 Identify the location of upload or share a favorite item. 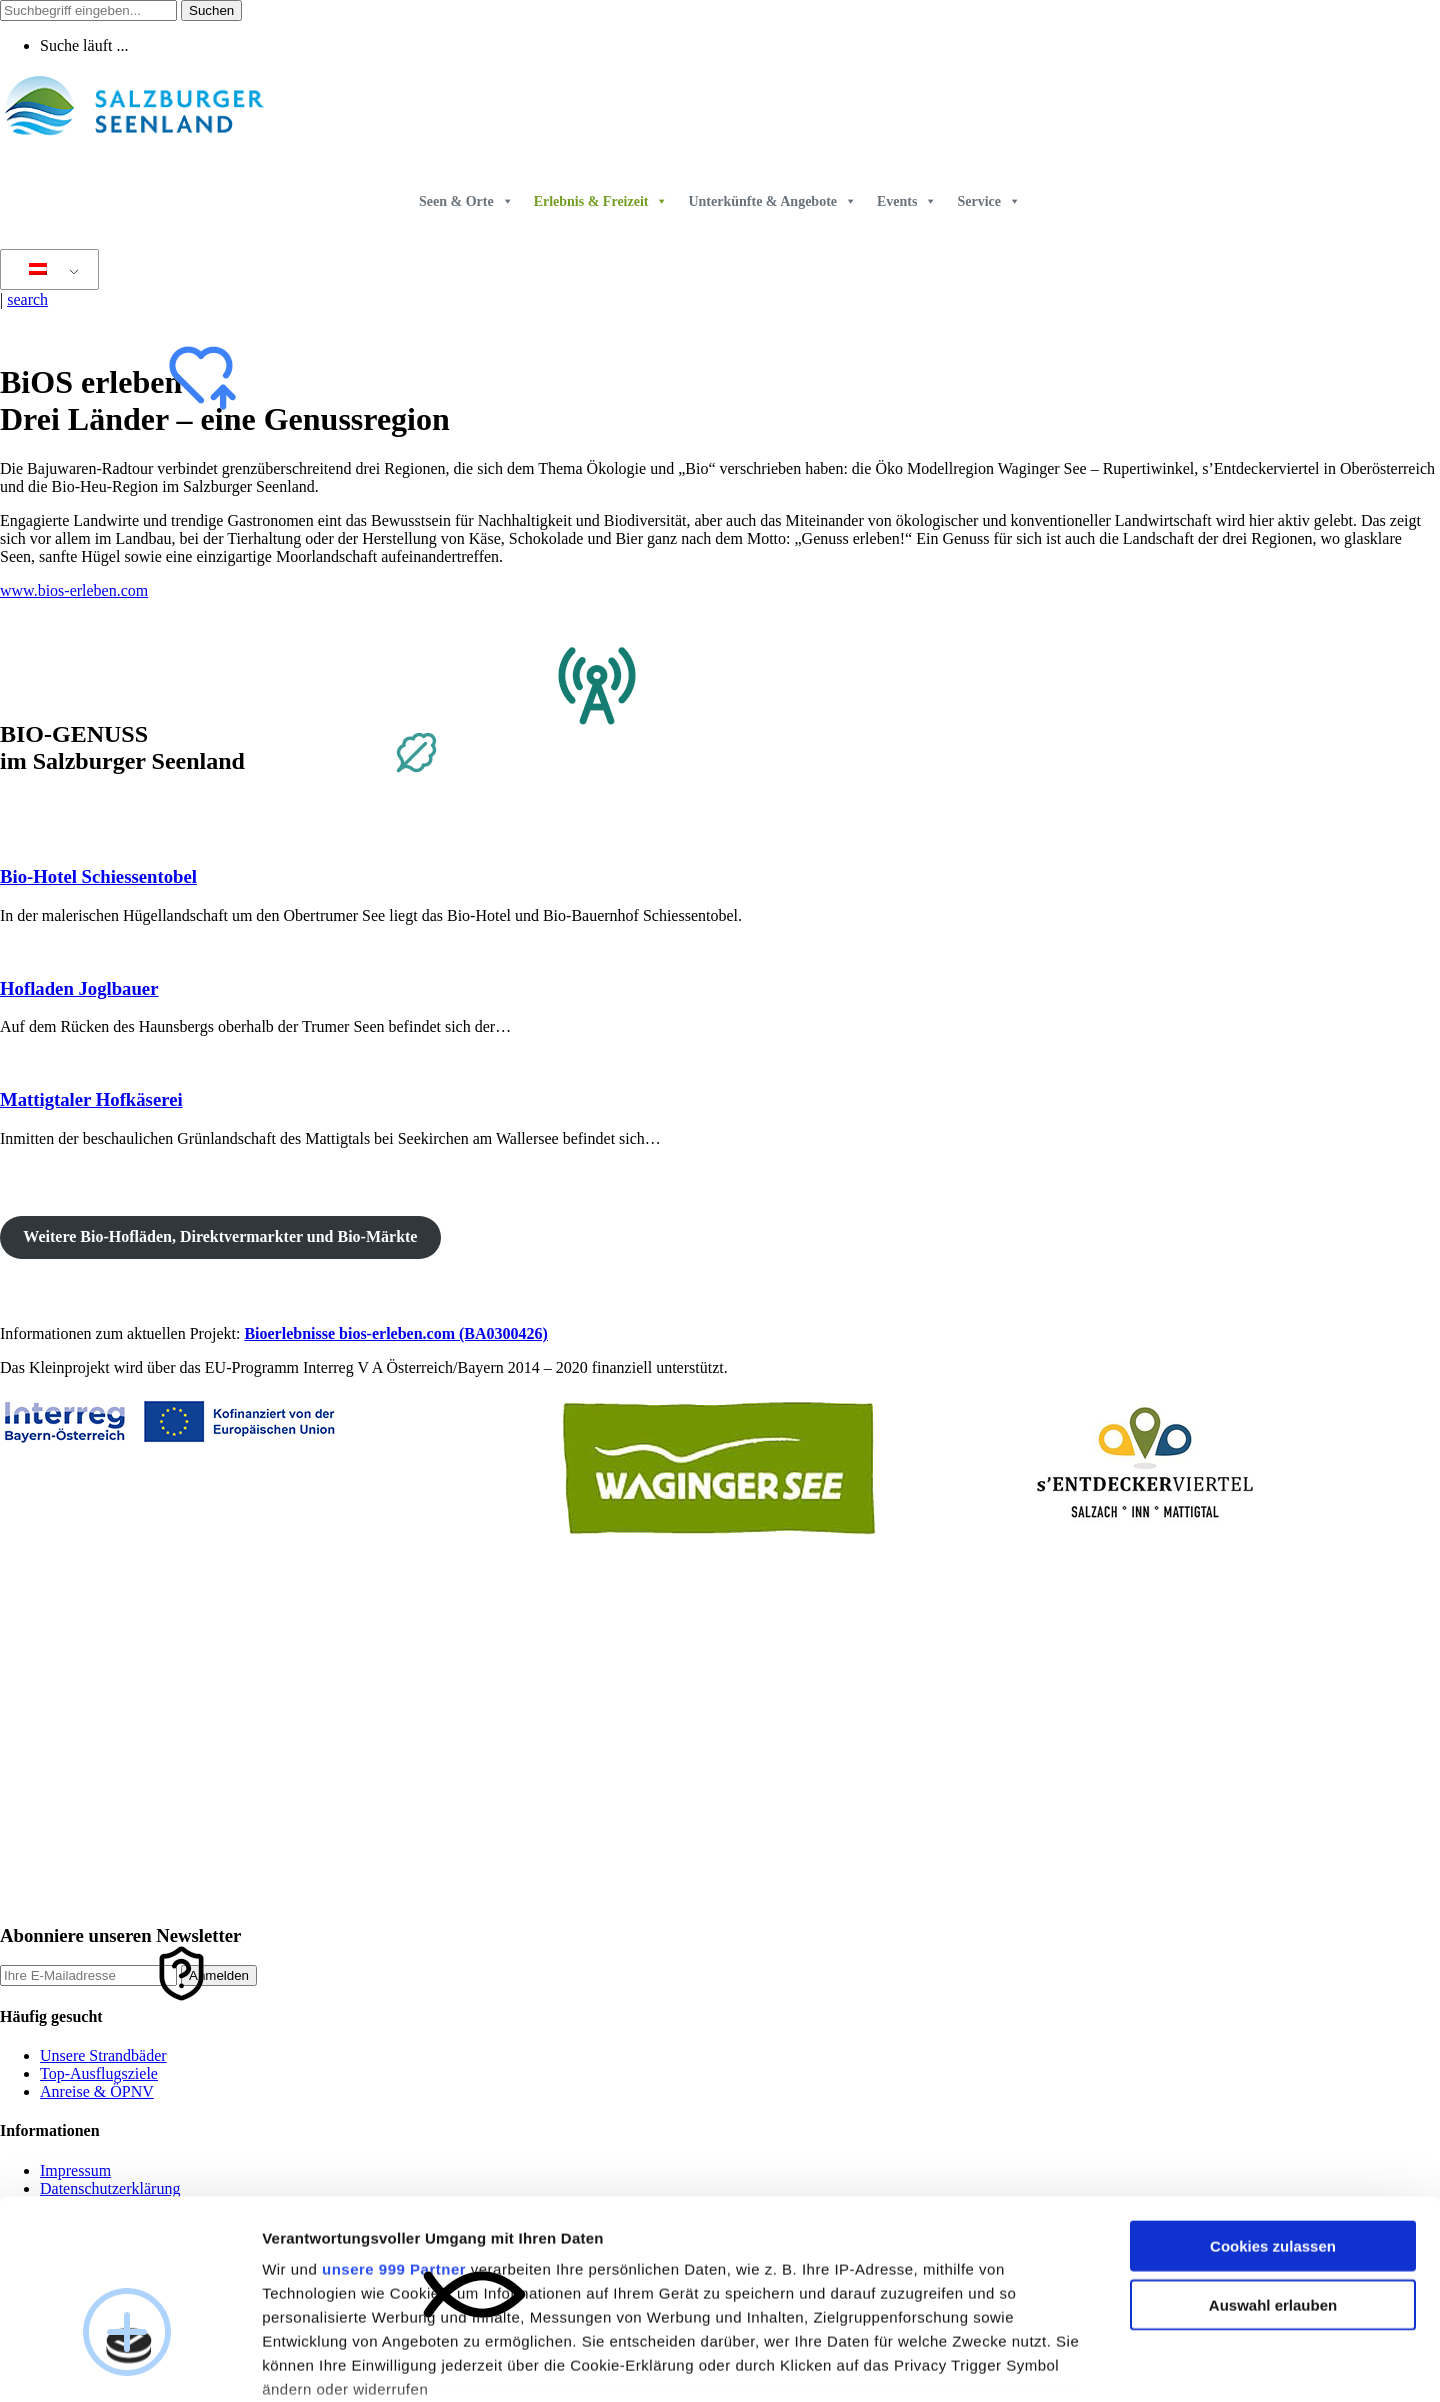
(201, 375).